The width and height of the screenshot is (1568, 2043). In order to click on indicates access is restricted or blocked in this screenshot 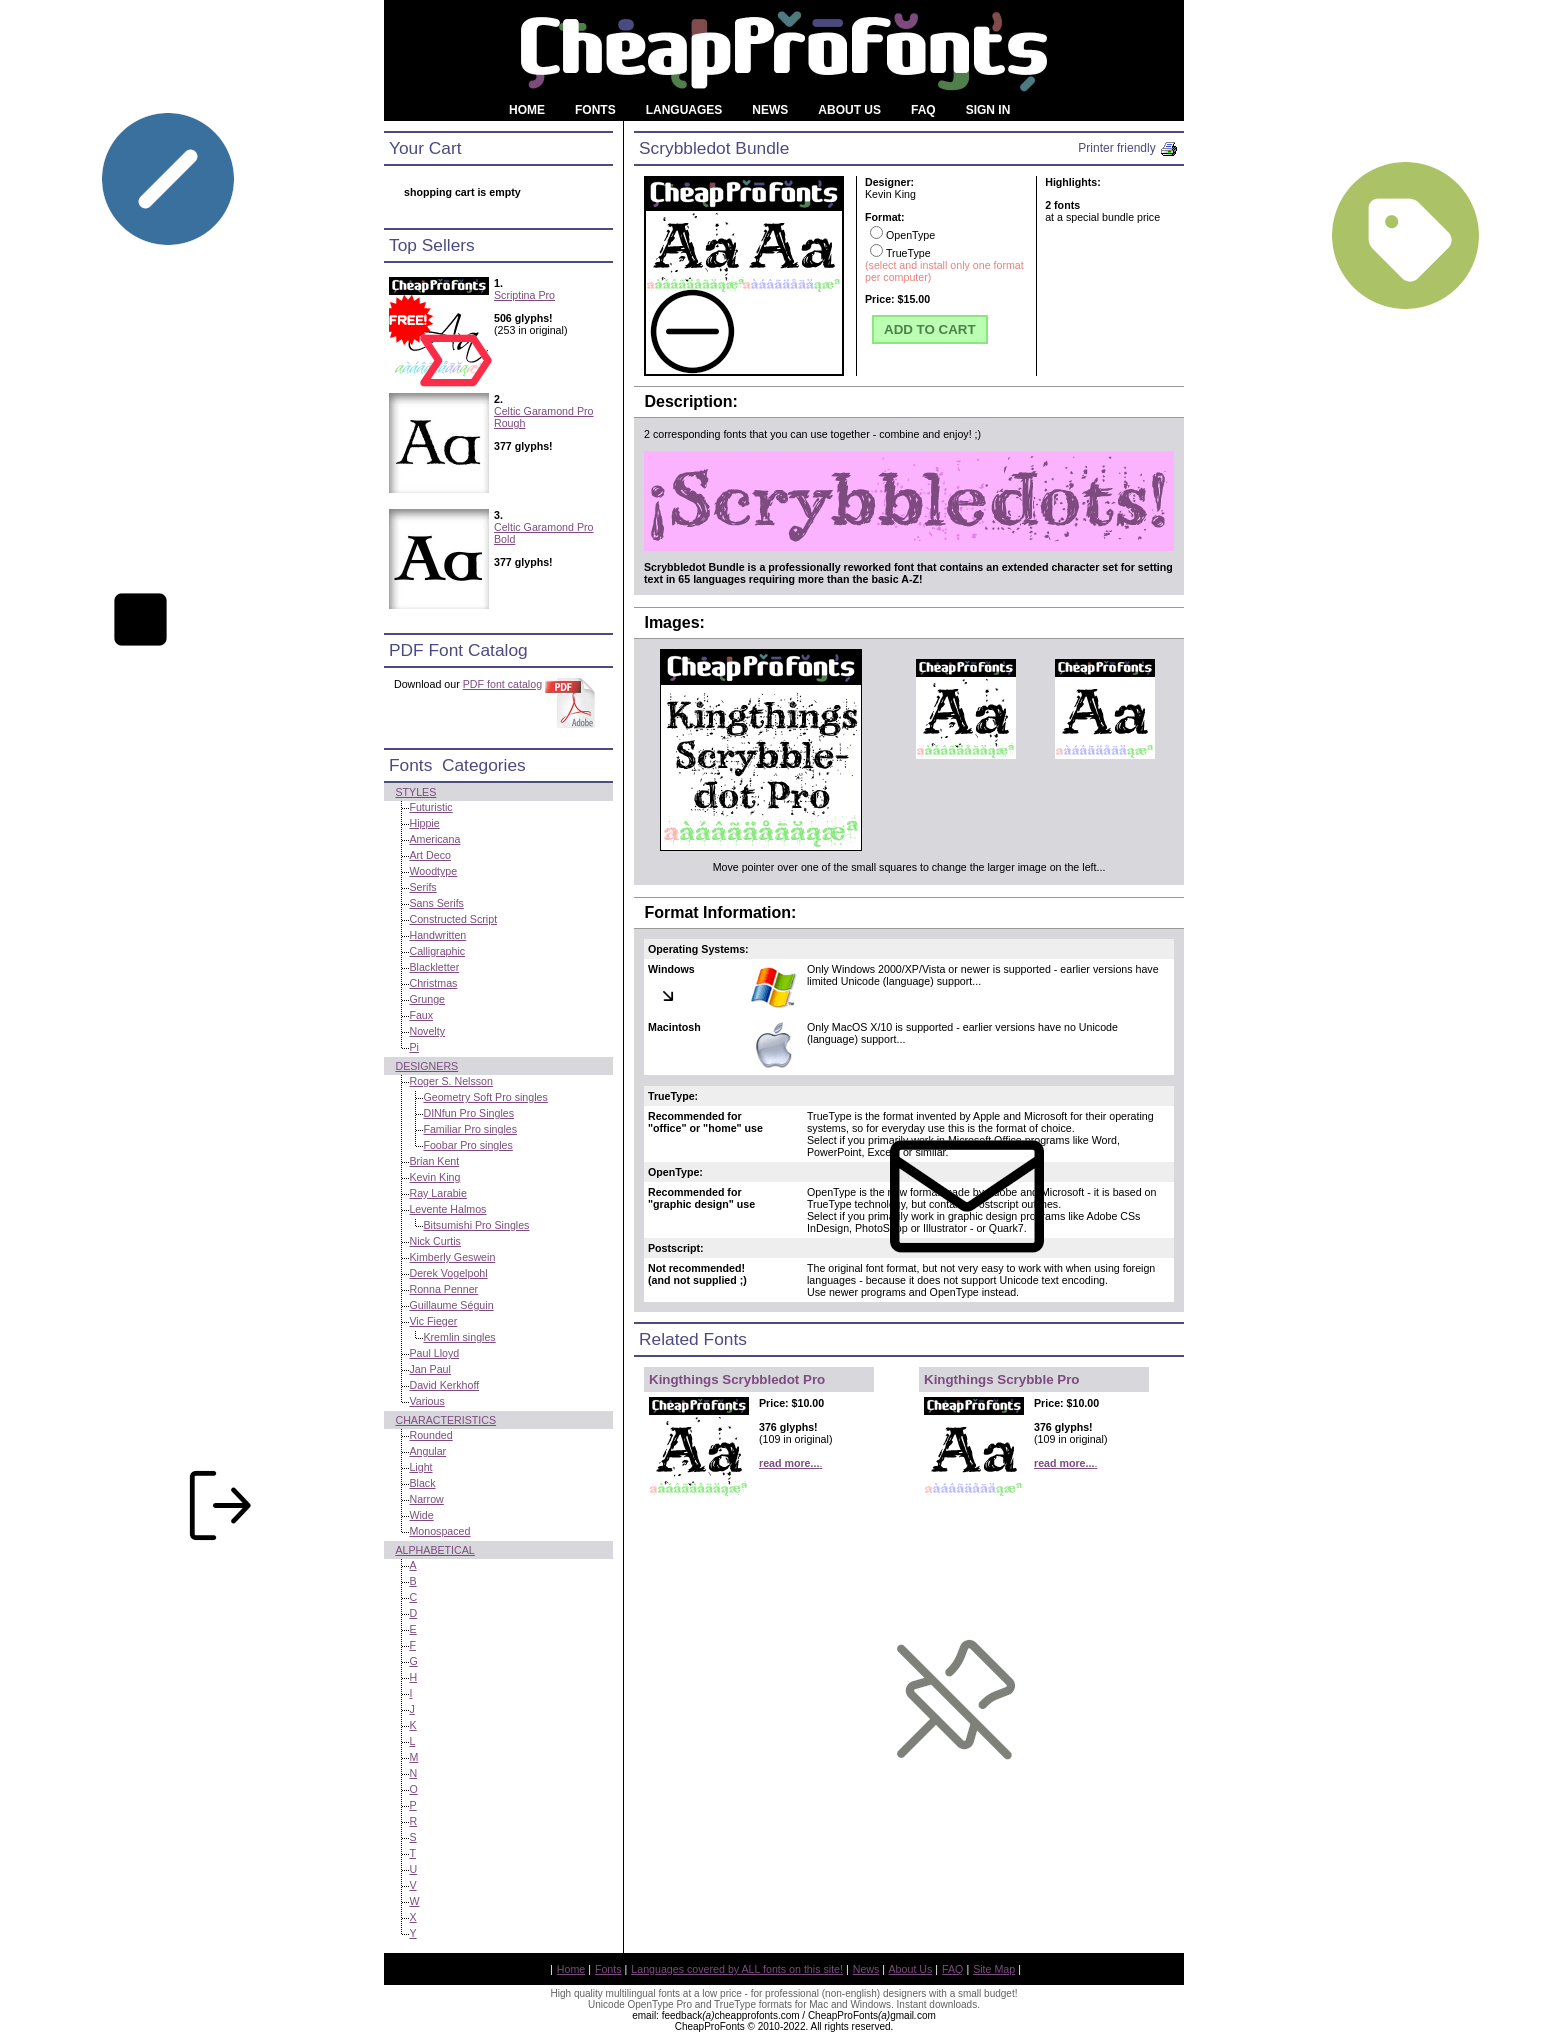, I will do `click(692, 331)`.